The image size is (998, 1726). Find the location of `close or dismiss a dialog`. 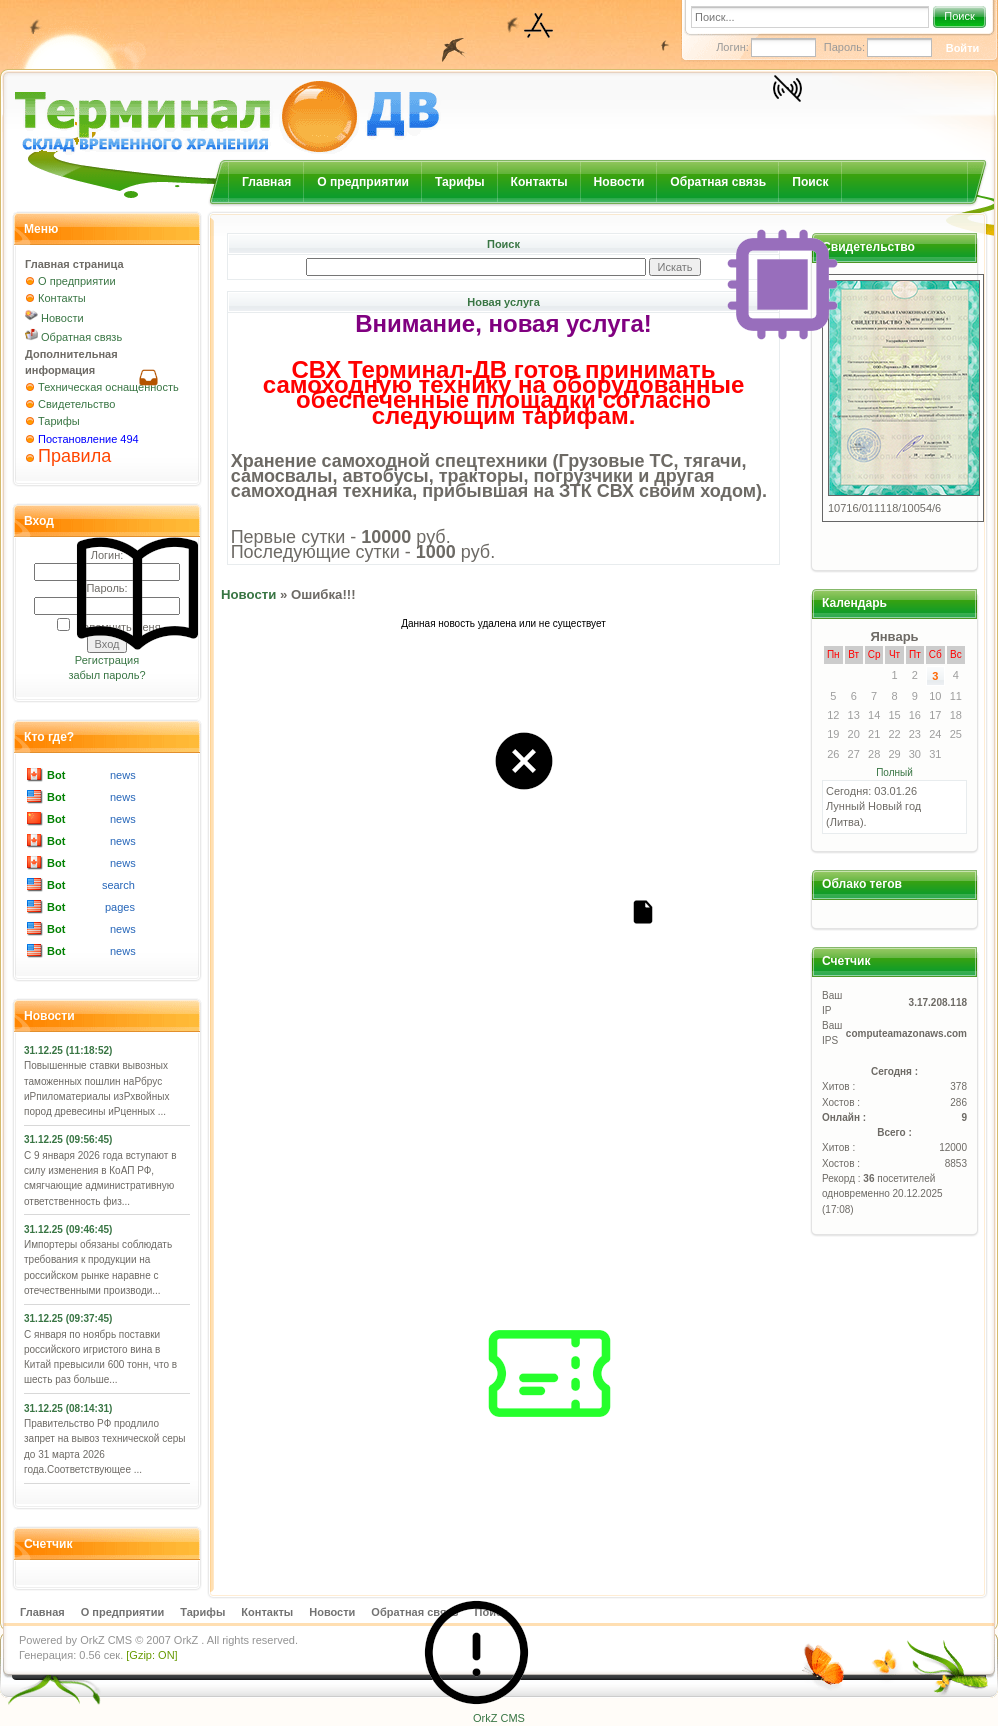

close or dismiss a dialog is located at coordinates (524, 761).